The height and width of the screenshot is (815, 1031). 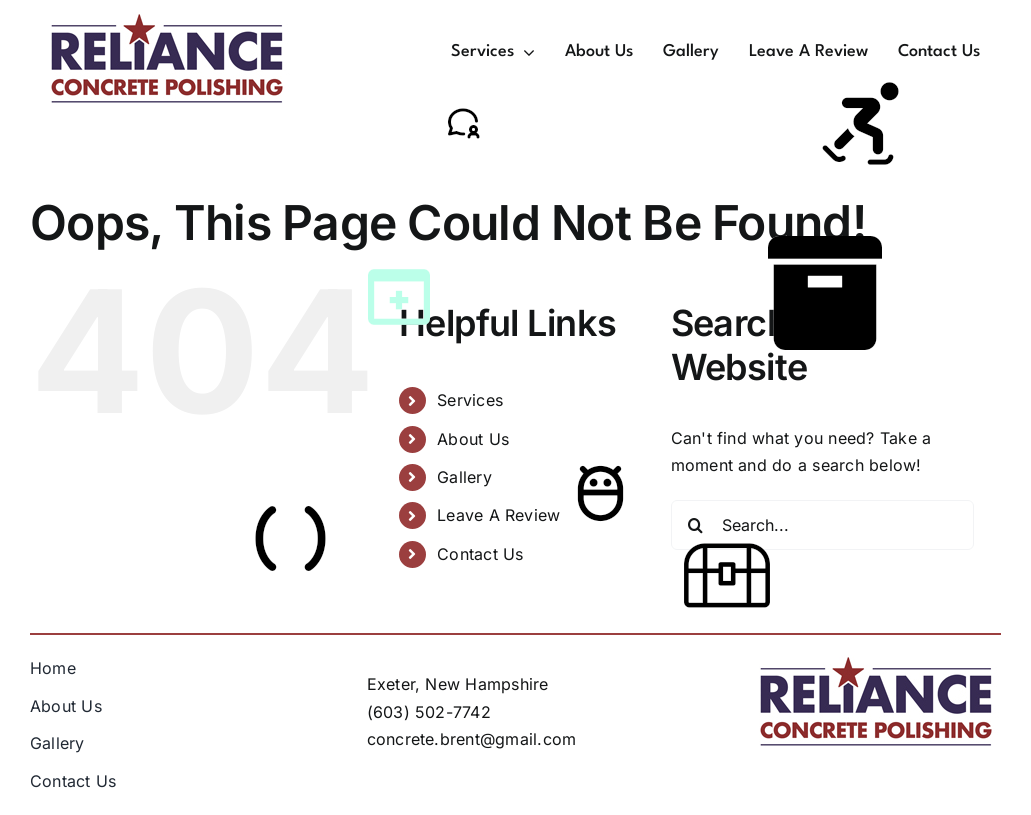 I want to click on access your rewards or collectibles, so click(x=727, y=577).